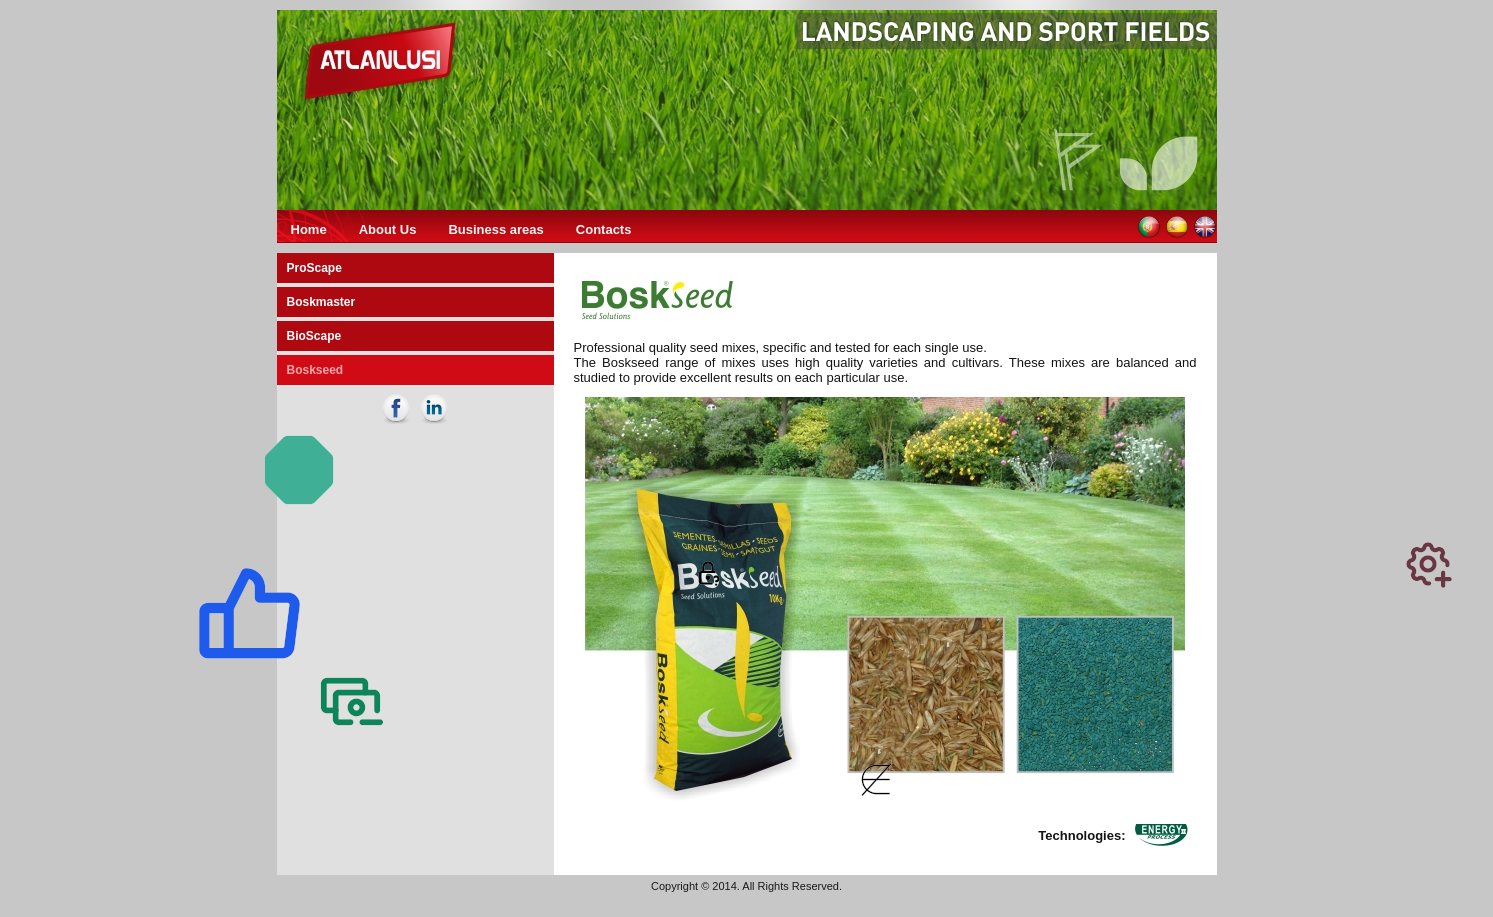 This screenshot has width=1493, height=917. I want to click on view security or password help, so click(708, 573).